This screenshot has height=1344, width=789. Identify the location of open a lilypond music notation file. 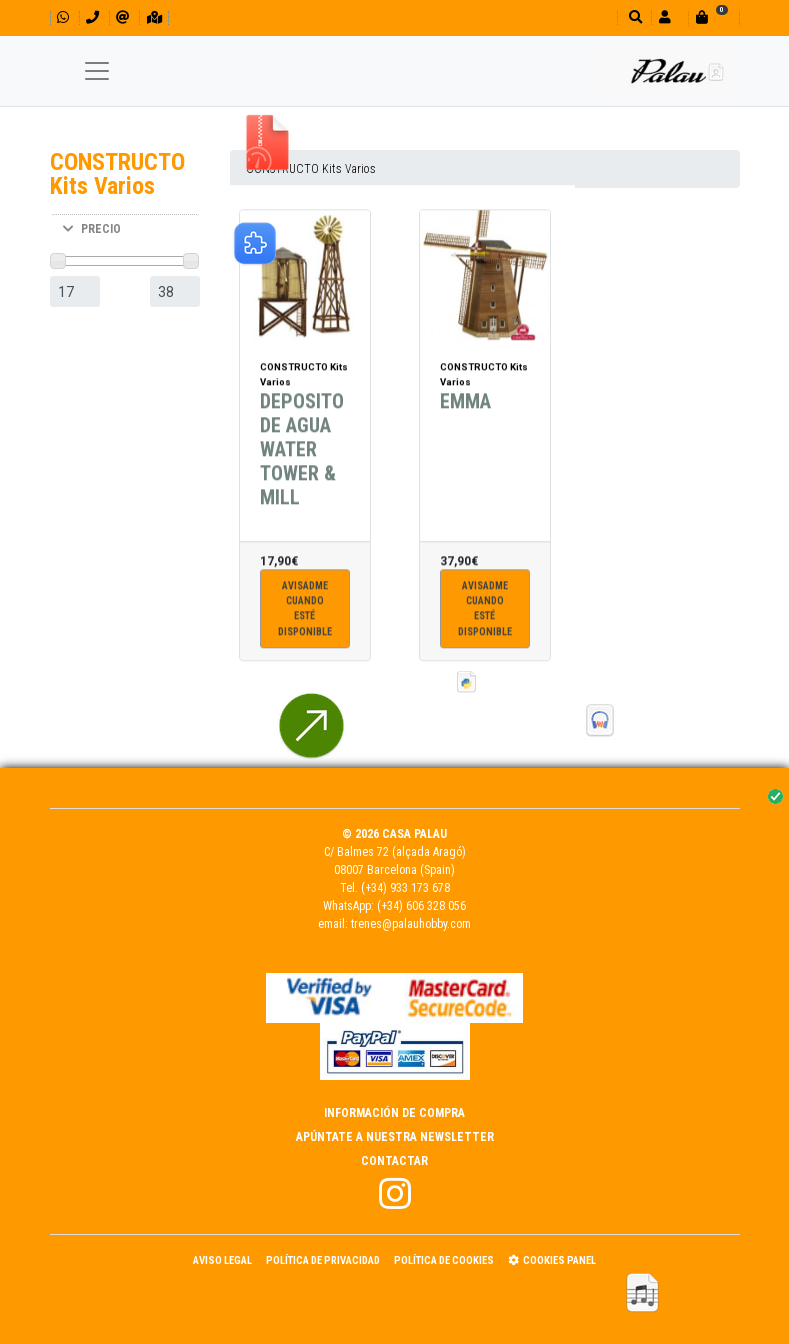
(642, 1292).